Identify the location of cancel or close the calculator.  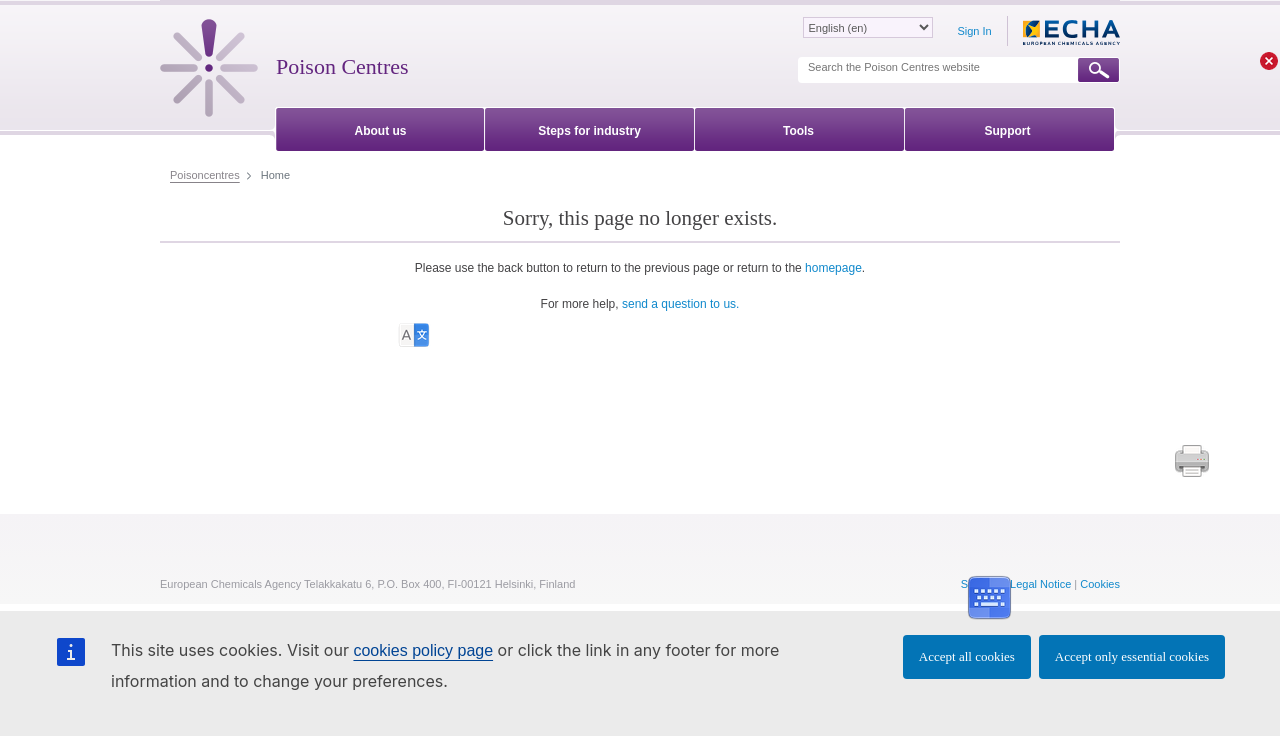
(1269, 61).